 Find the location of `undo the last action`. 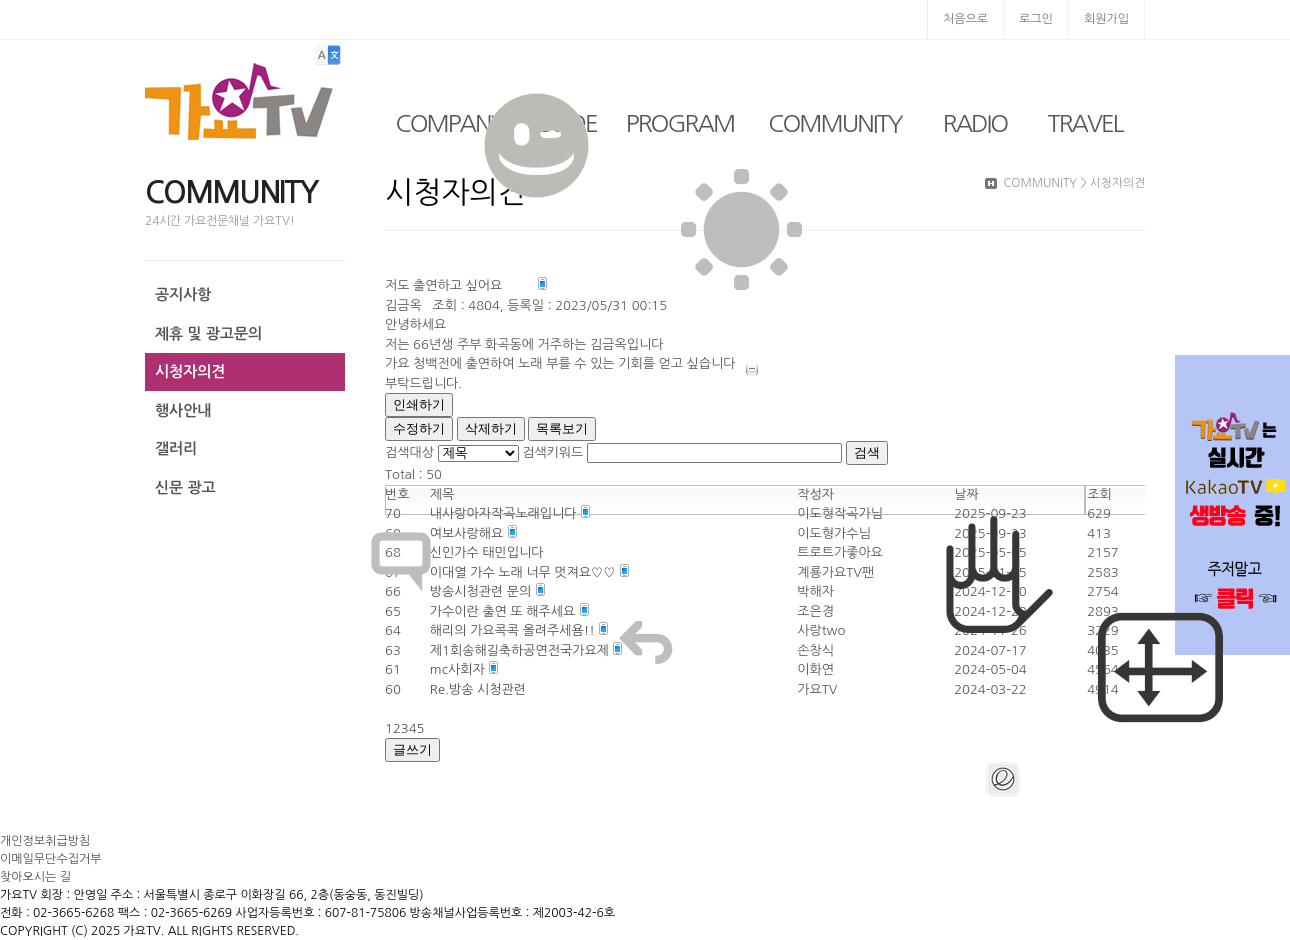

undo the last action is located at coordinates (646, 642).